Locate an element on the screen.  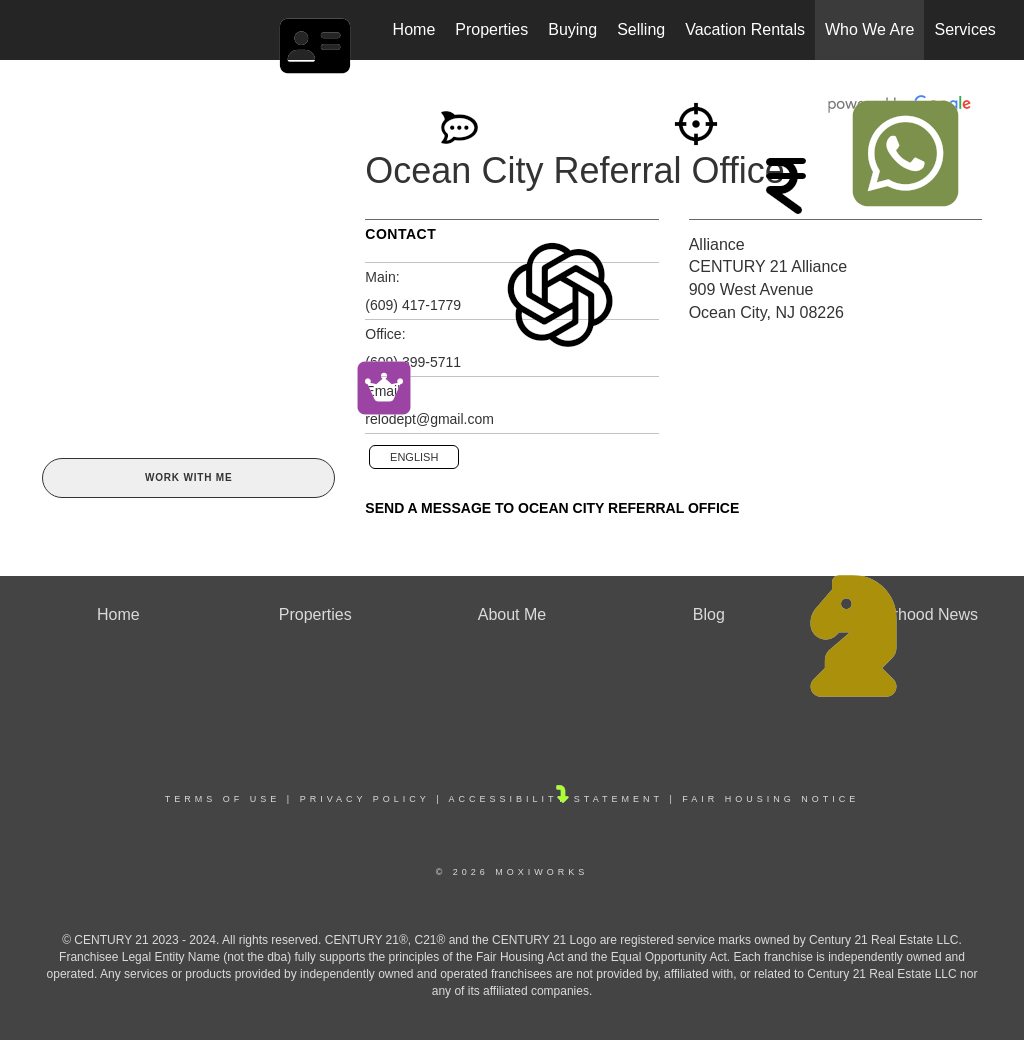
OpenAI logo is located at coordinates (560, 295).